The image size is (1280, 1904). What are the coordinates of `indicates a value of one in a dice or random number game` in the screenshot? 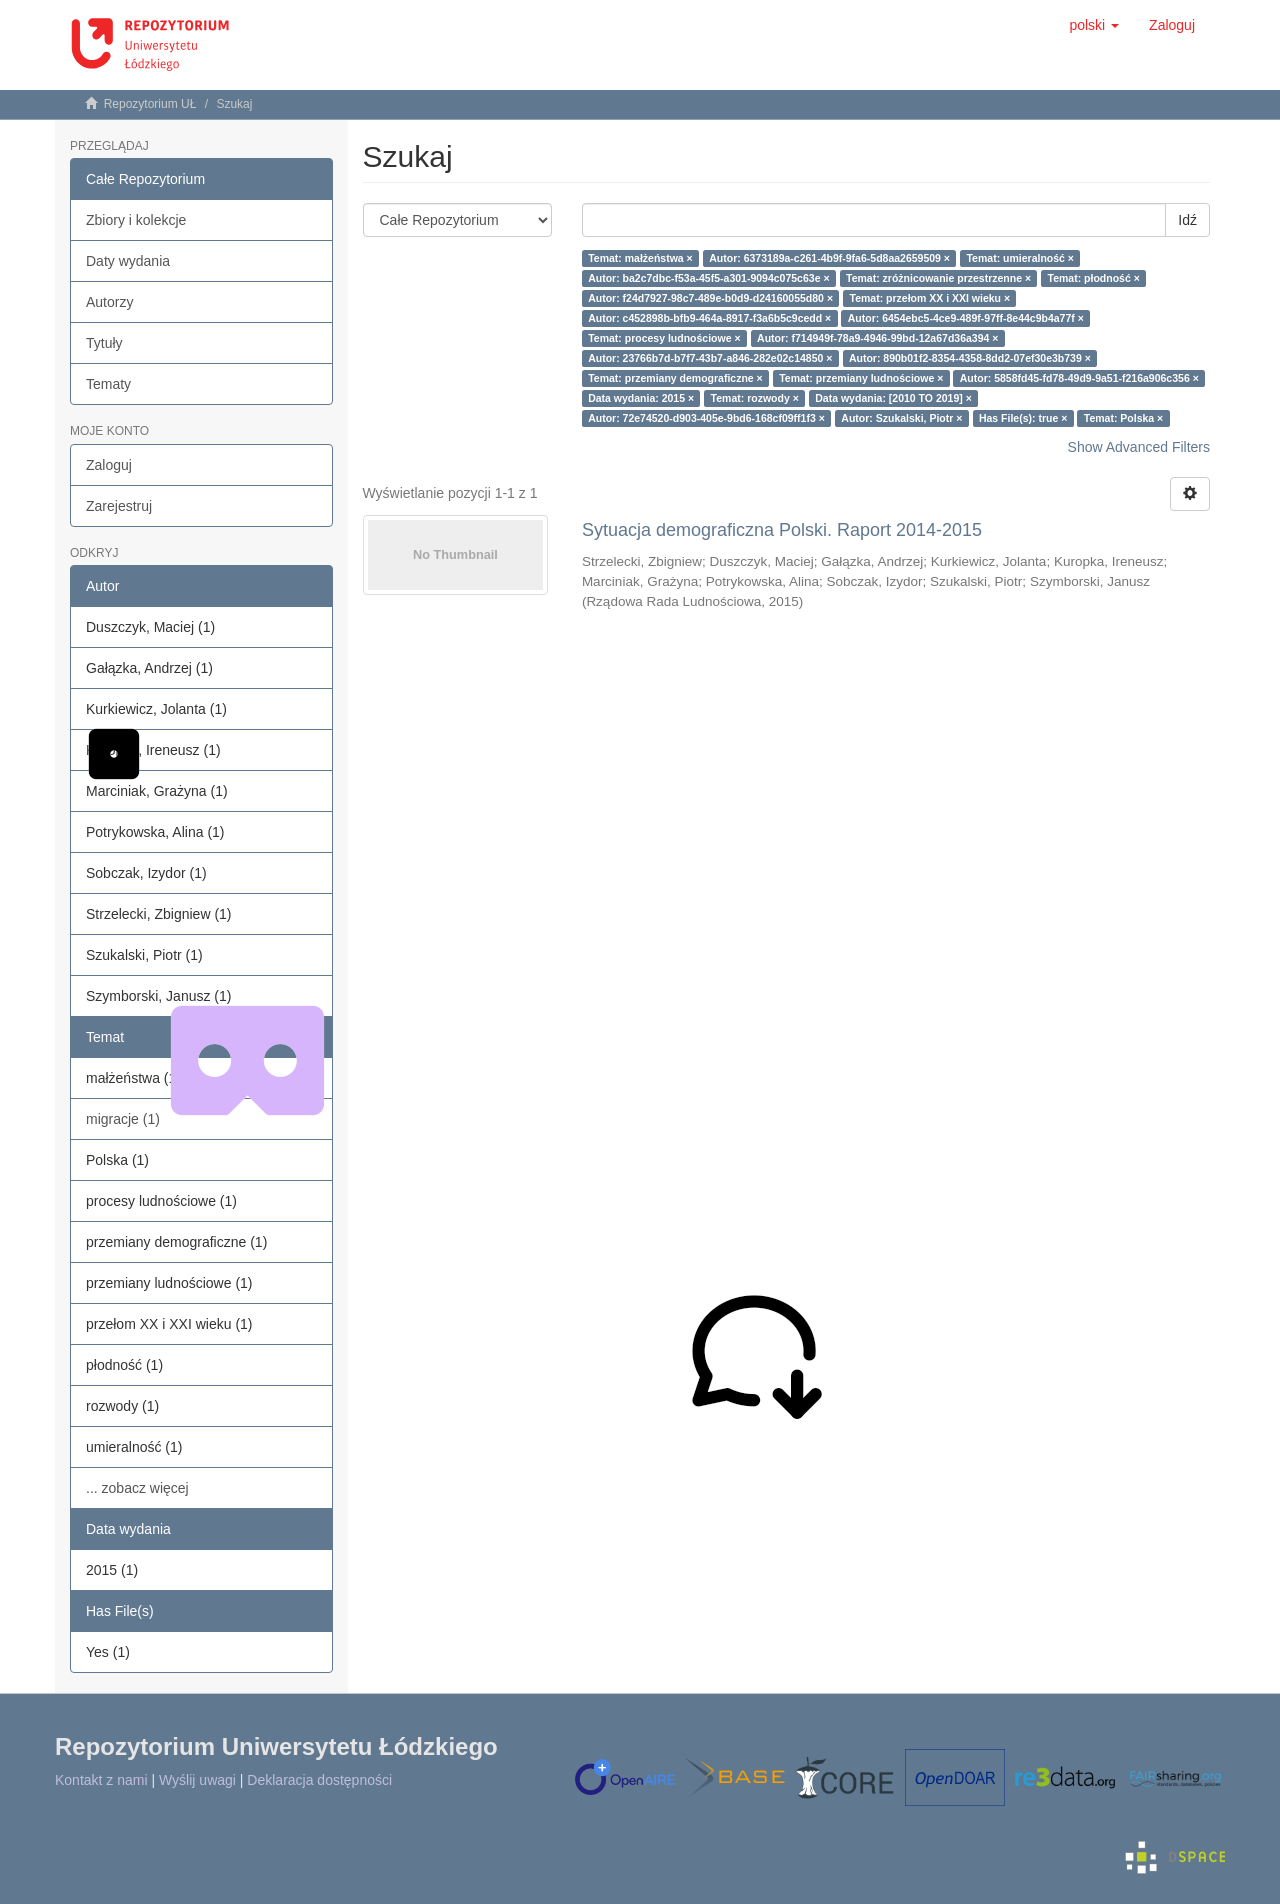 It's located at (114, 754).